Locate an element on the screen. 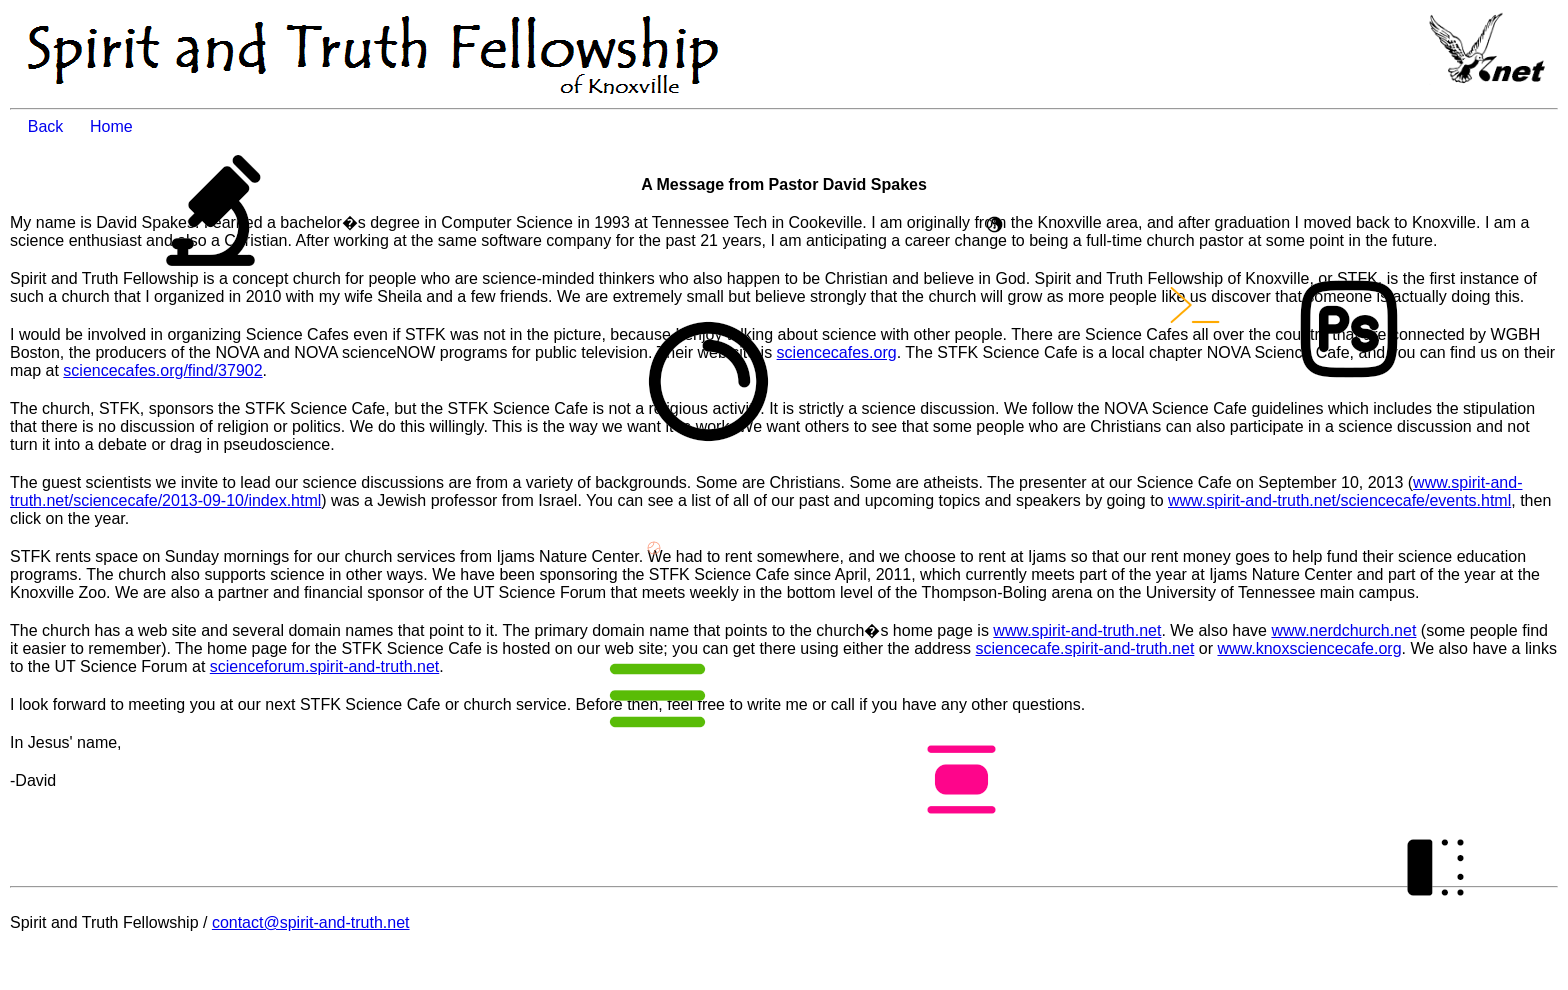 The image size is (1568, 990). access scientific or research tools is located at coordinates (210, 210).